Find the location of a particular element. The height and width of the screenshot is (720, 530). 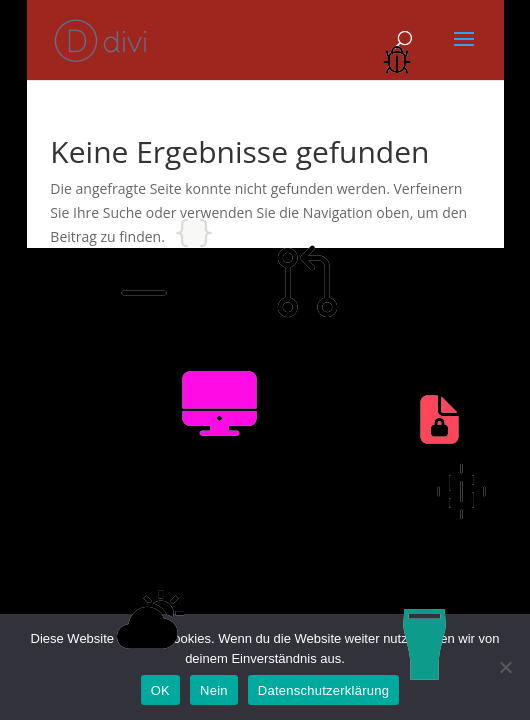

view nearby pubs or bars is located at coordinates (424, 644).